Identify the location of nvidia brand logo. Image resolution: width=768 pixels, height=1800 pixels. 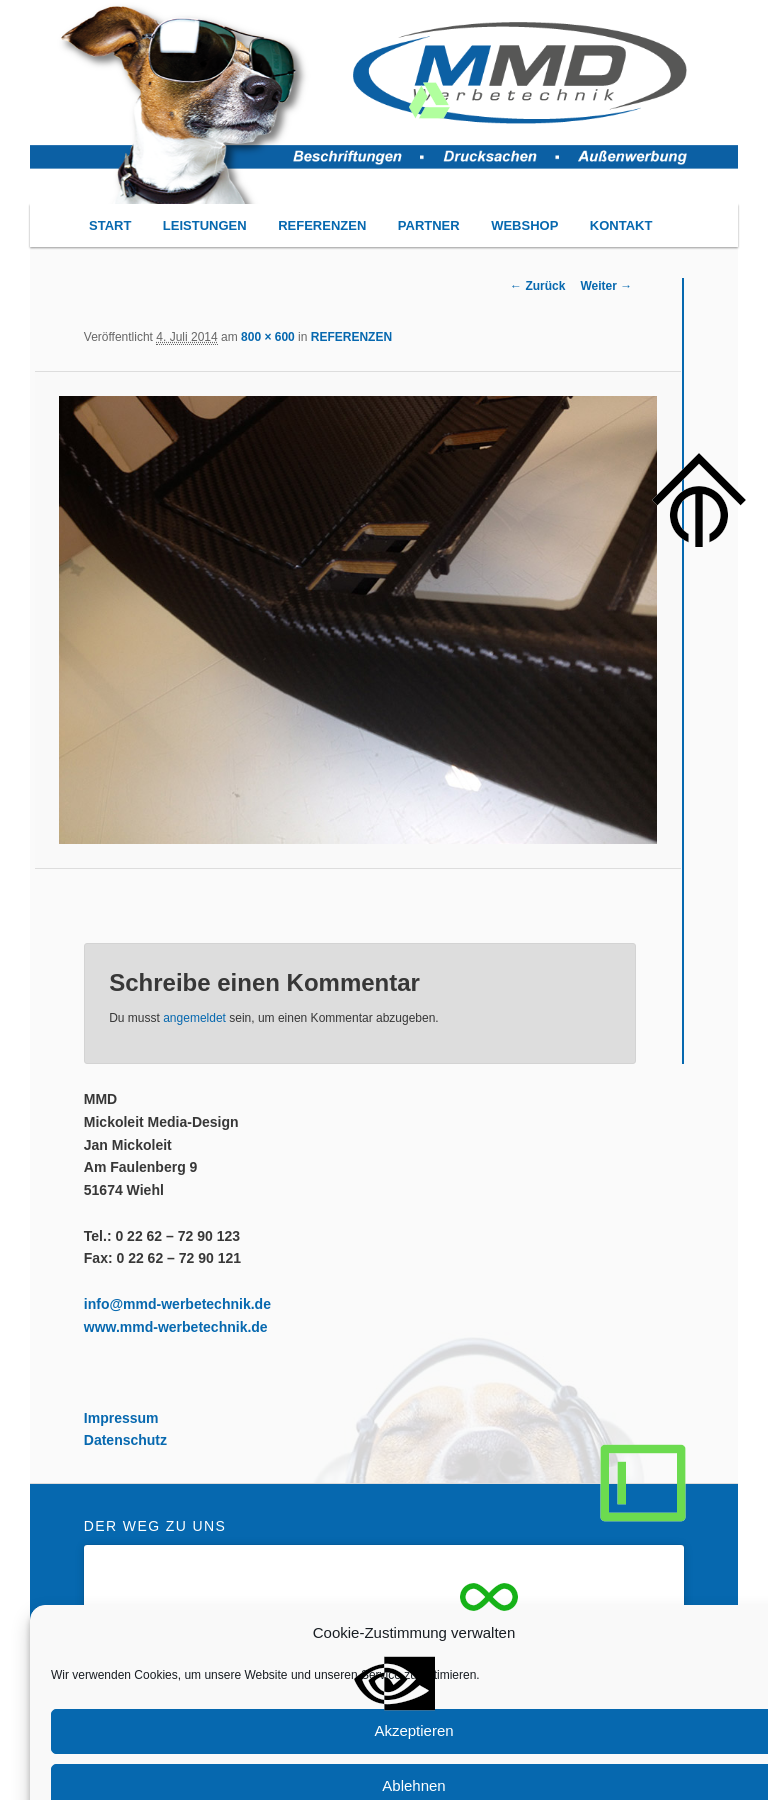
(394, 1683).